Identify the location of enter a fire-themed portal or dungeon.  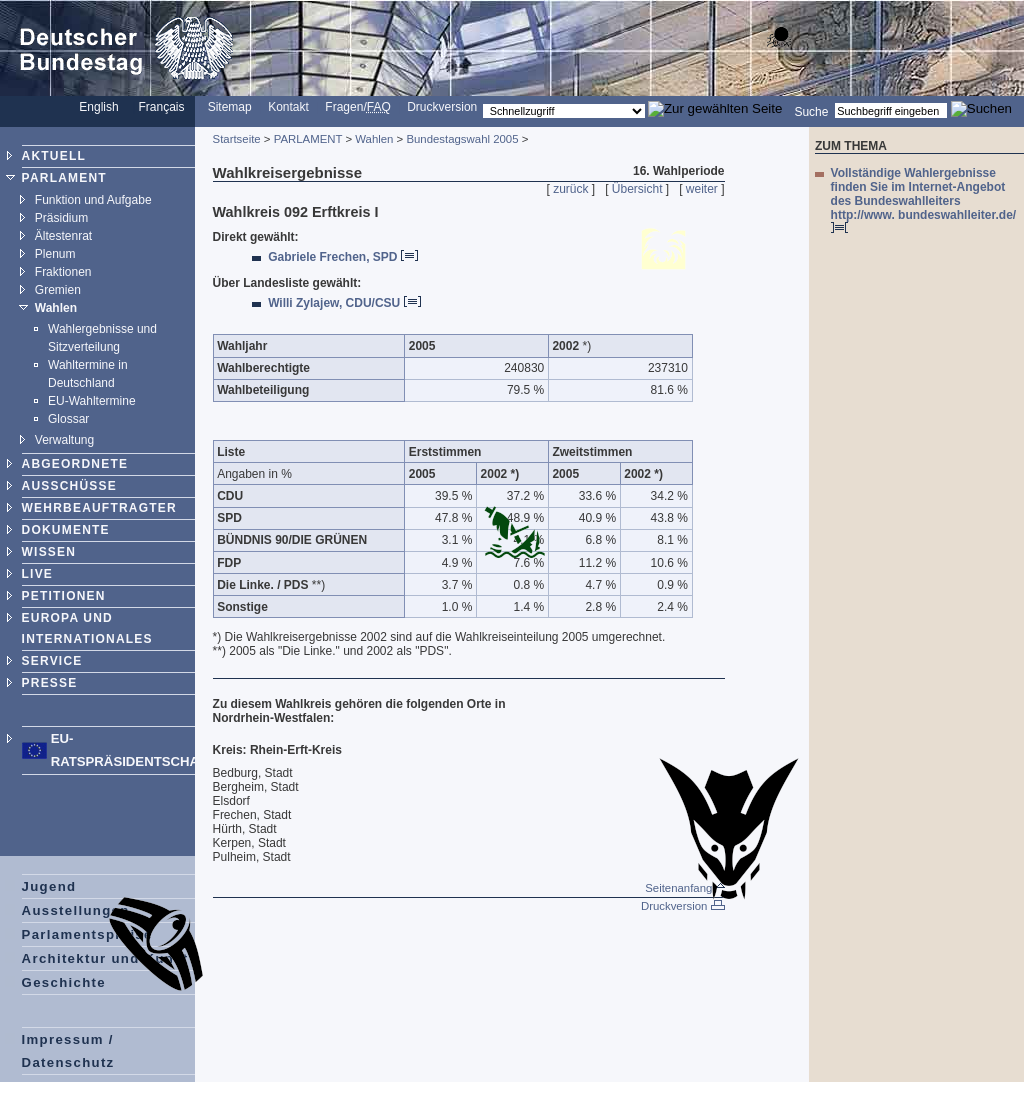
(663, 247).